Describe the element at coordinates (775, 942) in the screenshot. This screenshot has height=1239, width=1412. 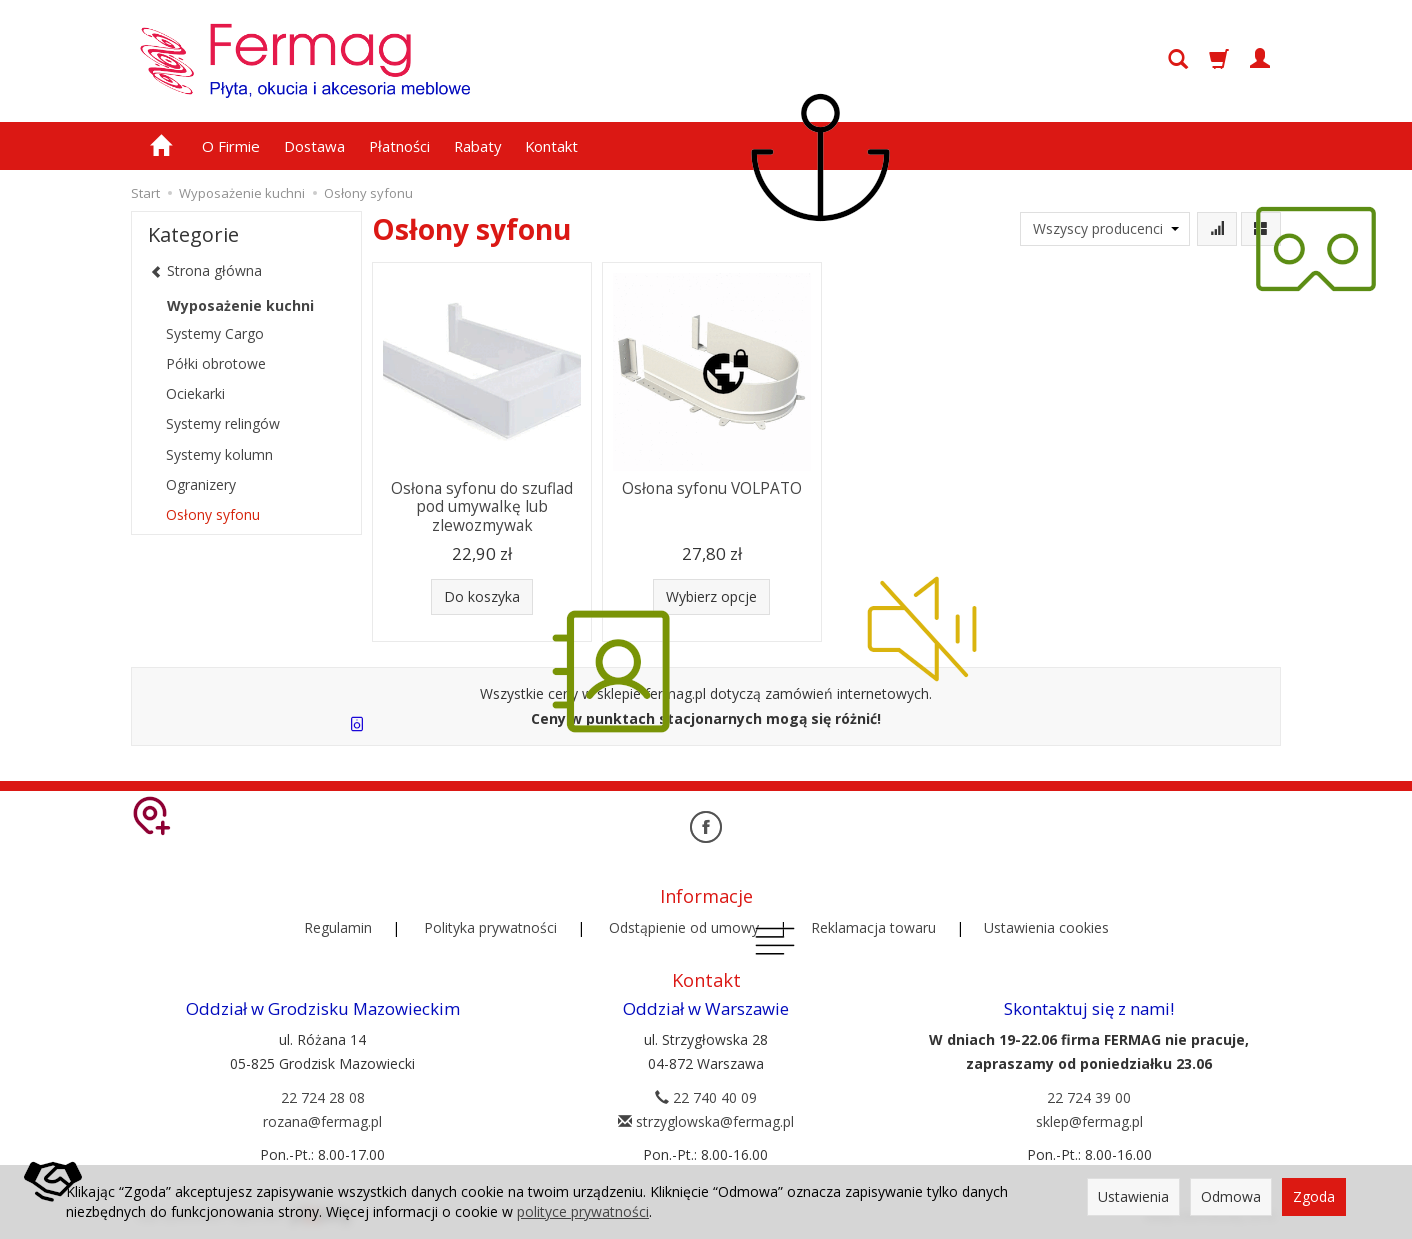
I see `align text to the left` at that location.